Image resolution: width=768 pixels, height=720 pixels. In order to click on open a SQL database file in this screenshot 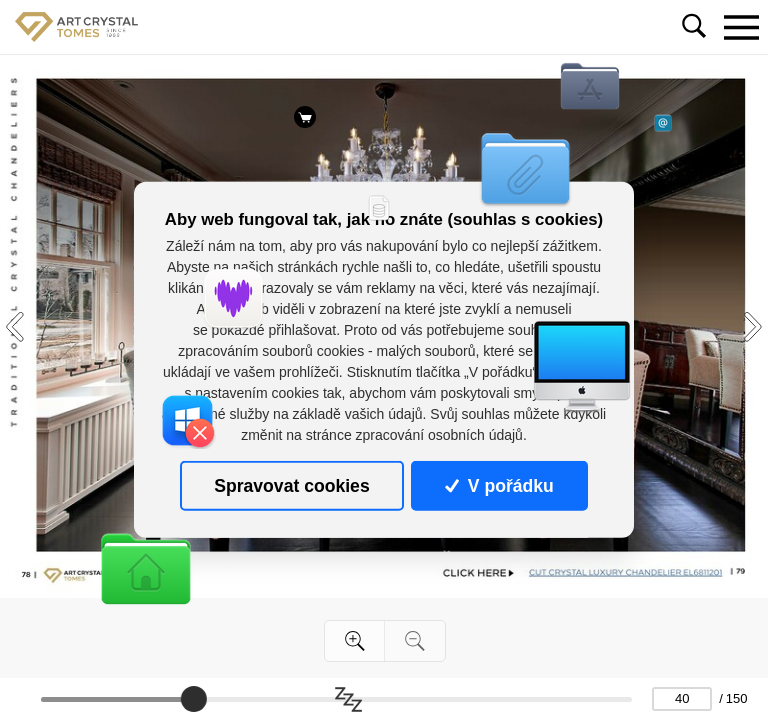, I will do `click(379, 208)`.